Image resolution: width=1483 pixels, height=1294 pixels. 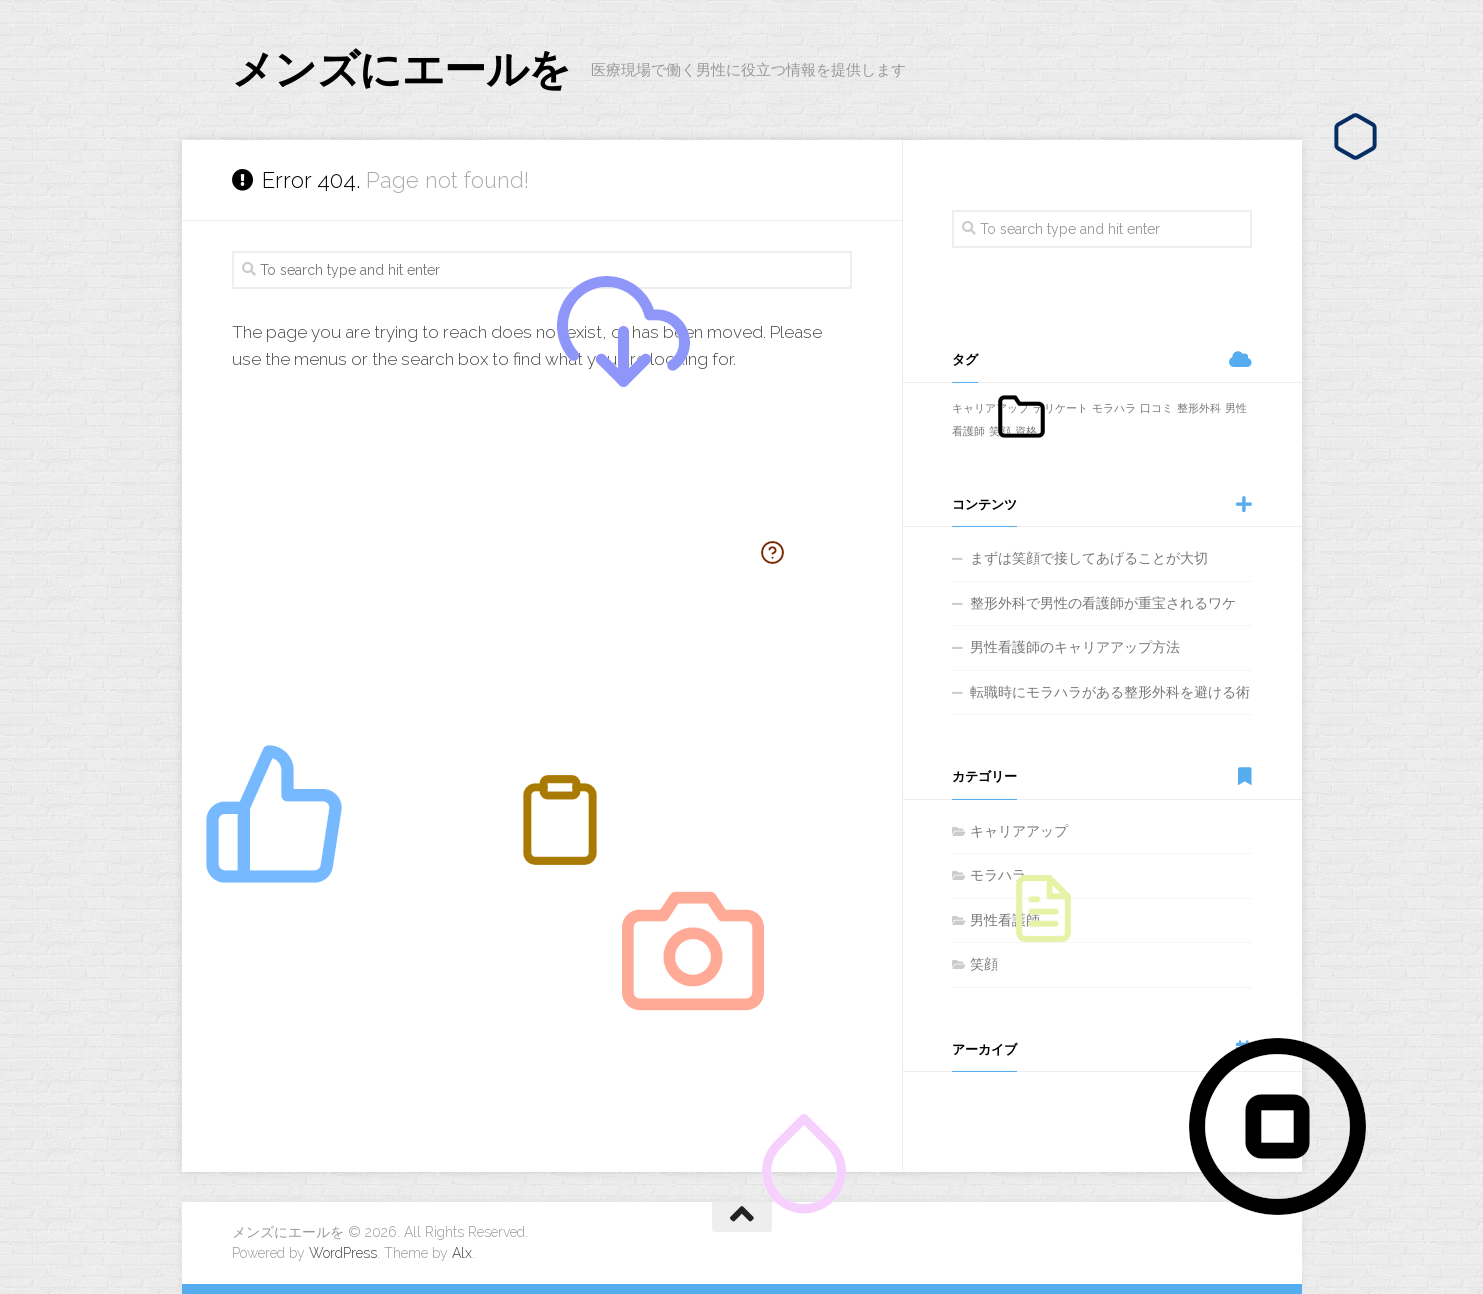 What do you see at coordinates (1021, 416) in the screenshot?
I see `open folder to view files` at bounding box center [1021, 416].